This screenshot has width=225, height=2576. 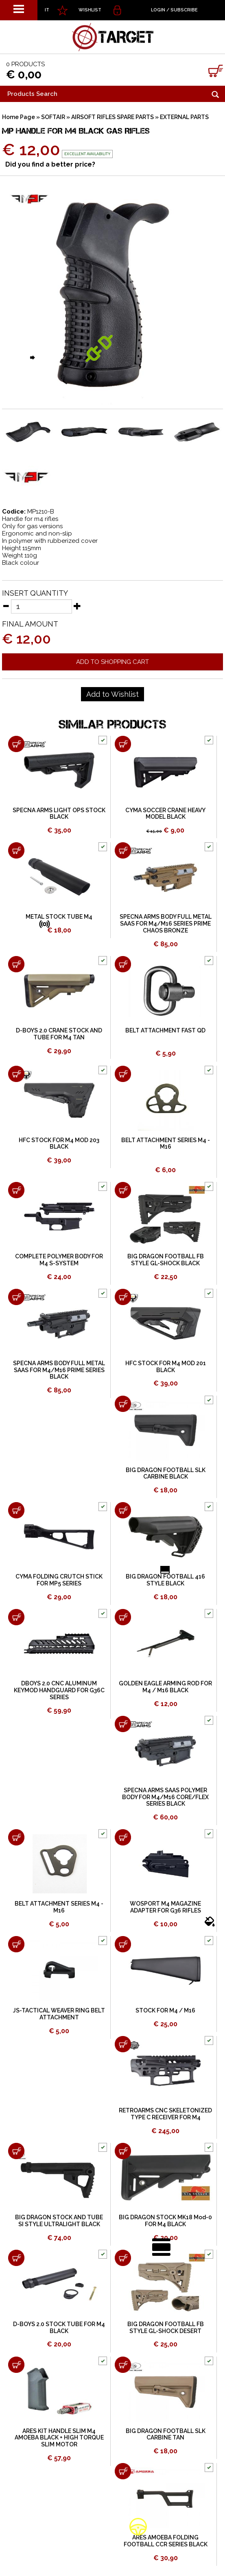 What do you see at coordinates (162, 2247) in the screenshot?
I see `switch to day view in calendar` at bounding box center [162, 2247].